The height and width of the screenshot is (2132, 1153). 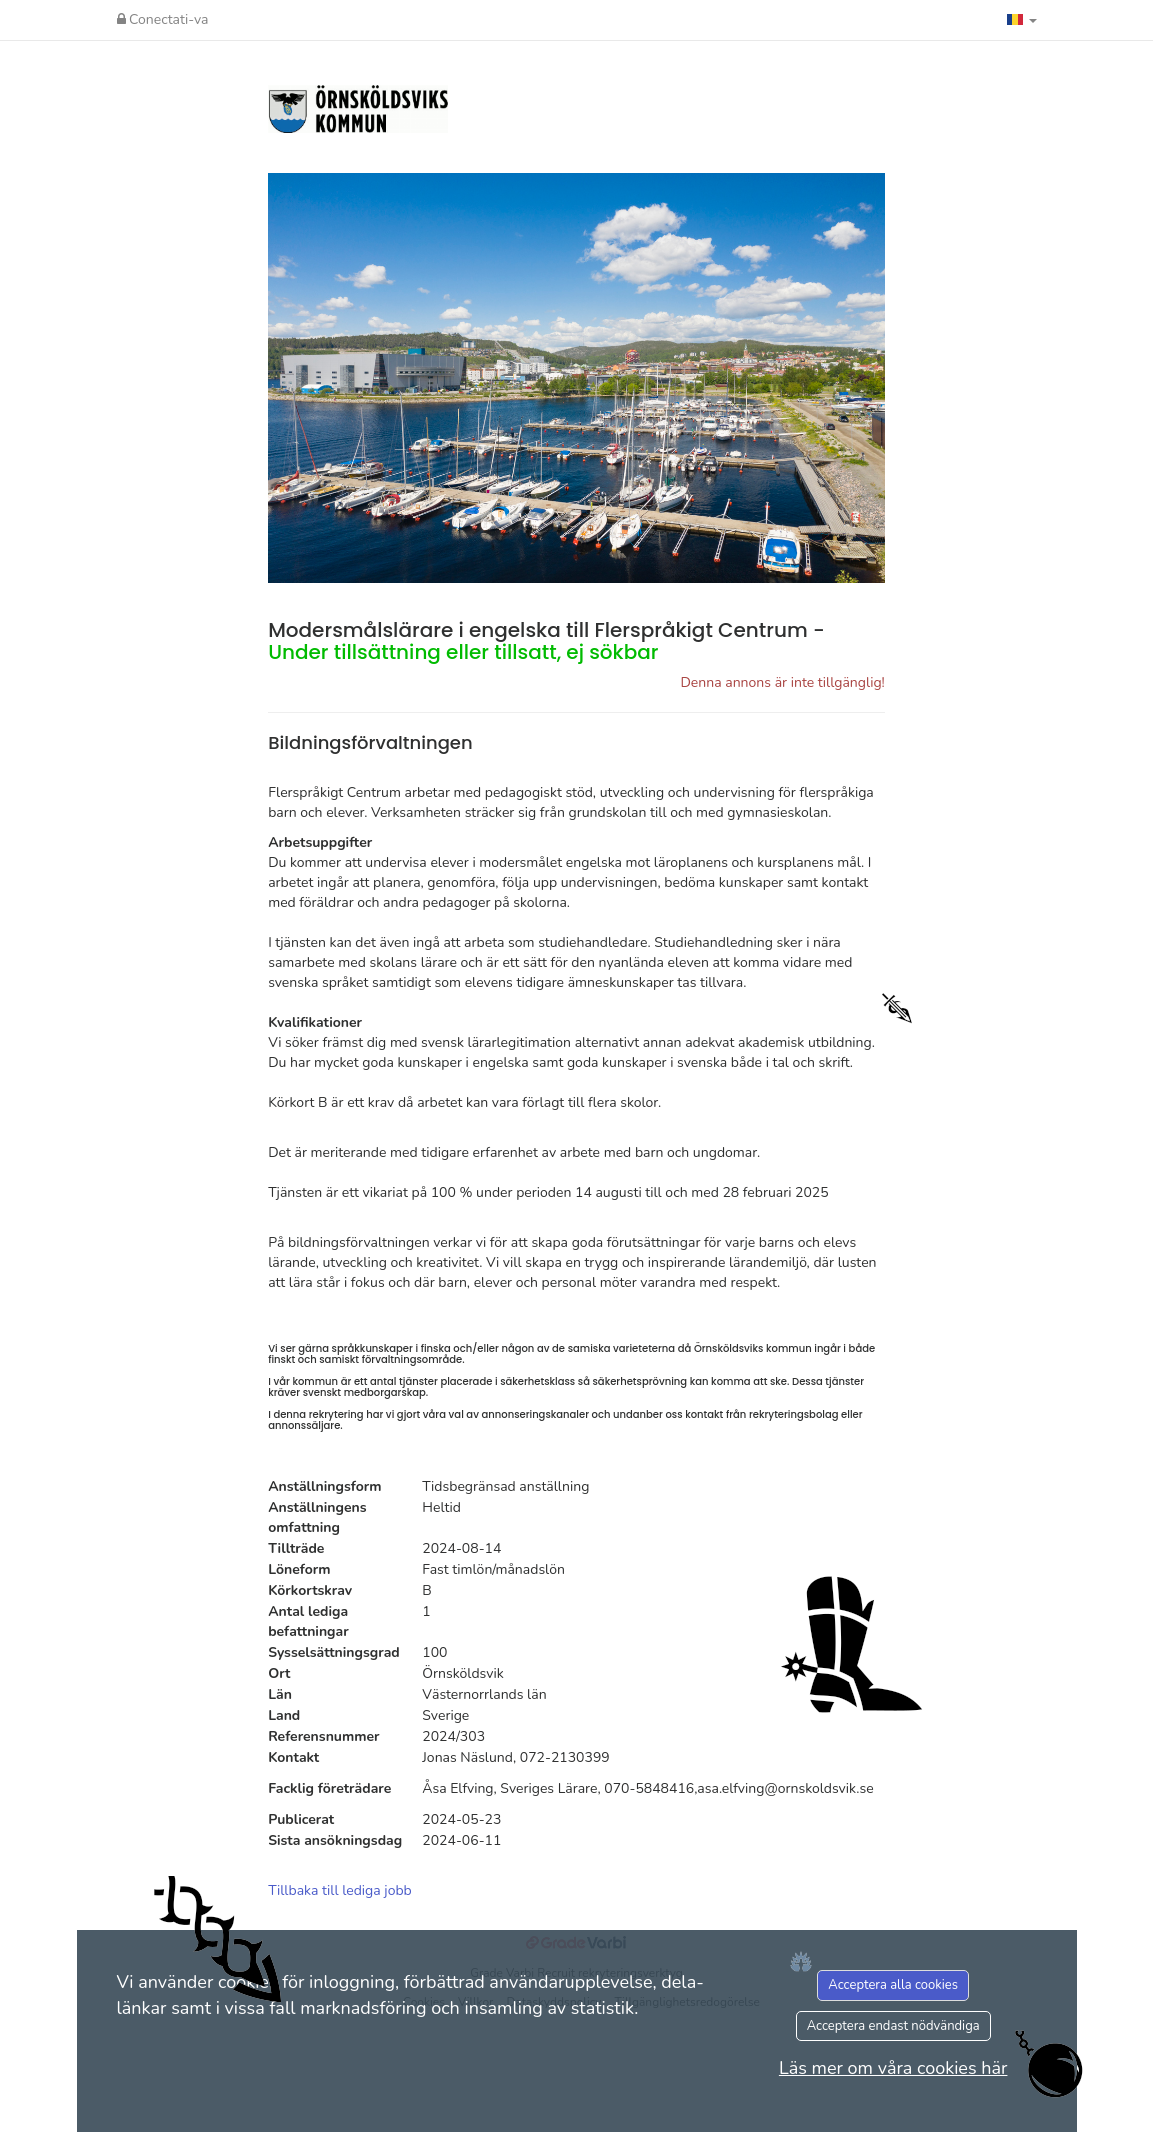 I want to click on select western or cowboy-themed content, so click(x=851, y=1644).